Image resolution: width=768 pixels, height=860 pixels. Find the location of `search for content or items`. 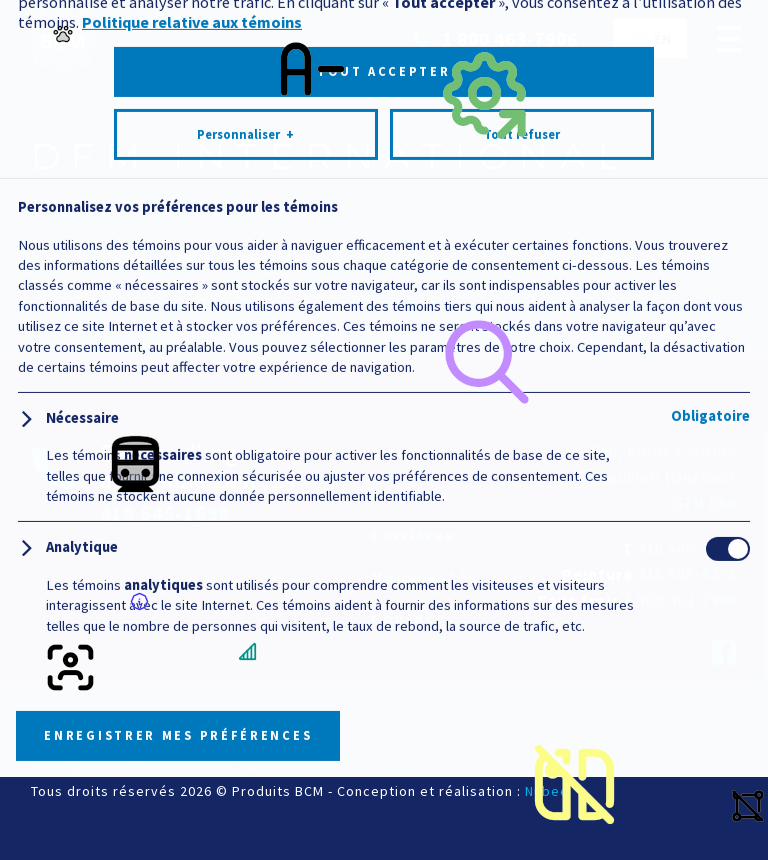

search for content or items is located at coordinates (487, 362).